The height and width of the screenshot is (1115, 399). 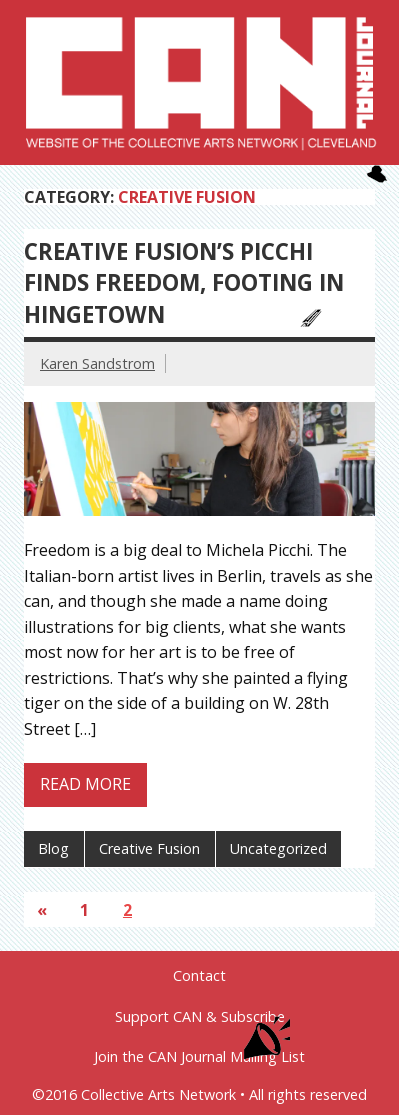 I want to click on make an announcement or broadcast, so click(x=267, y=1040).